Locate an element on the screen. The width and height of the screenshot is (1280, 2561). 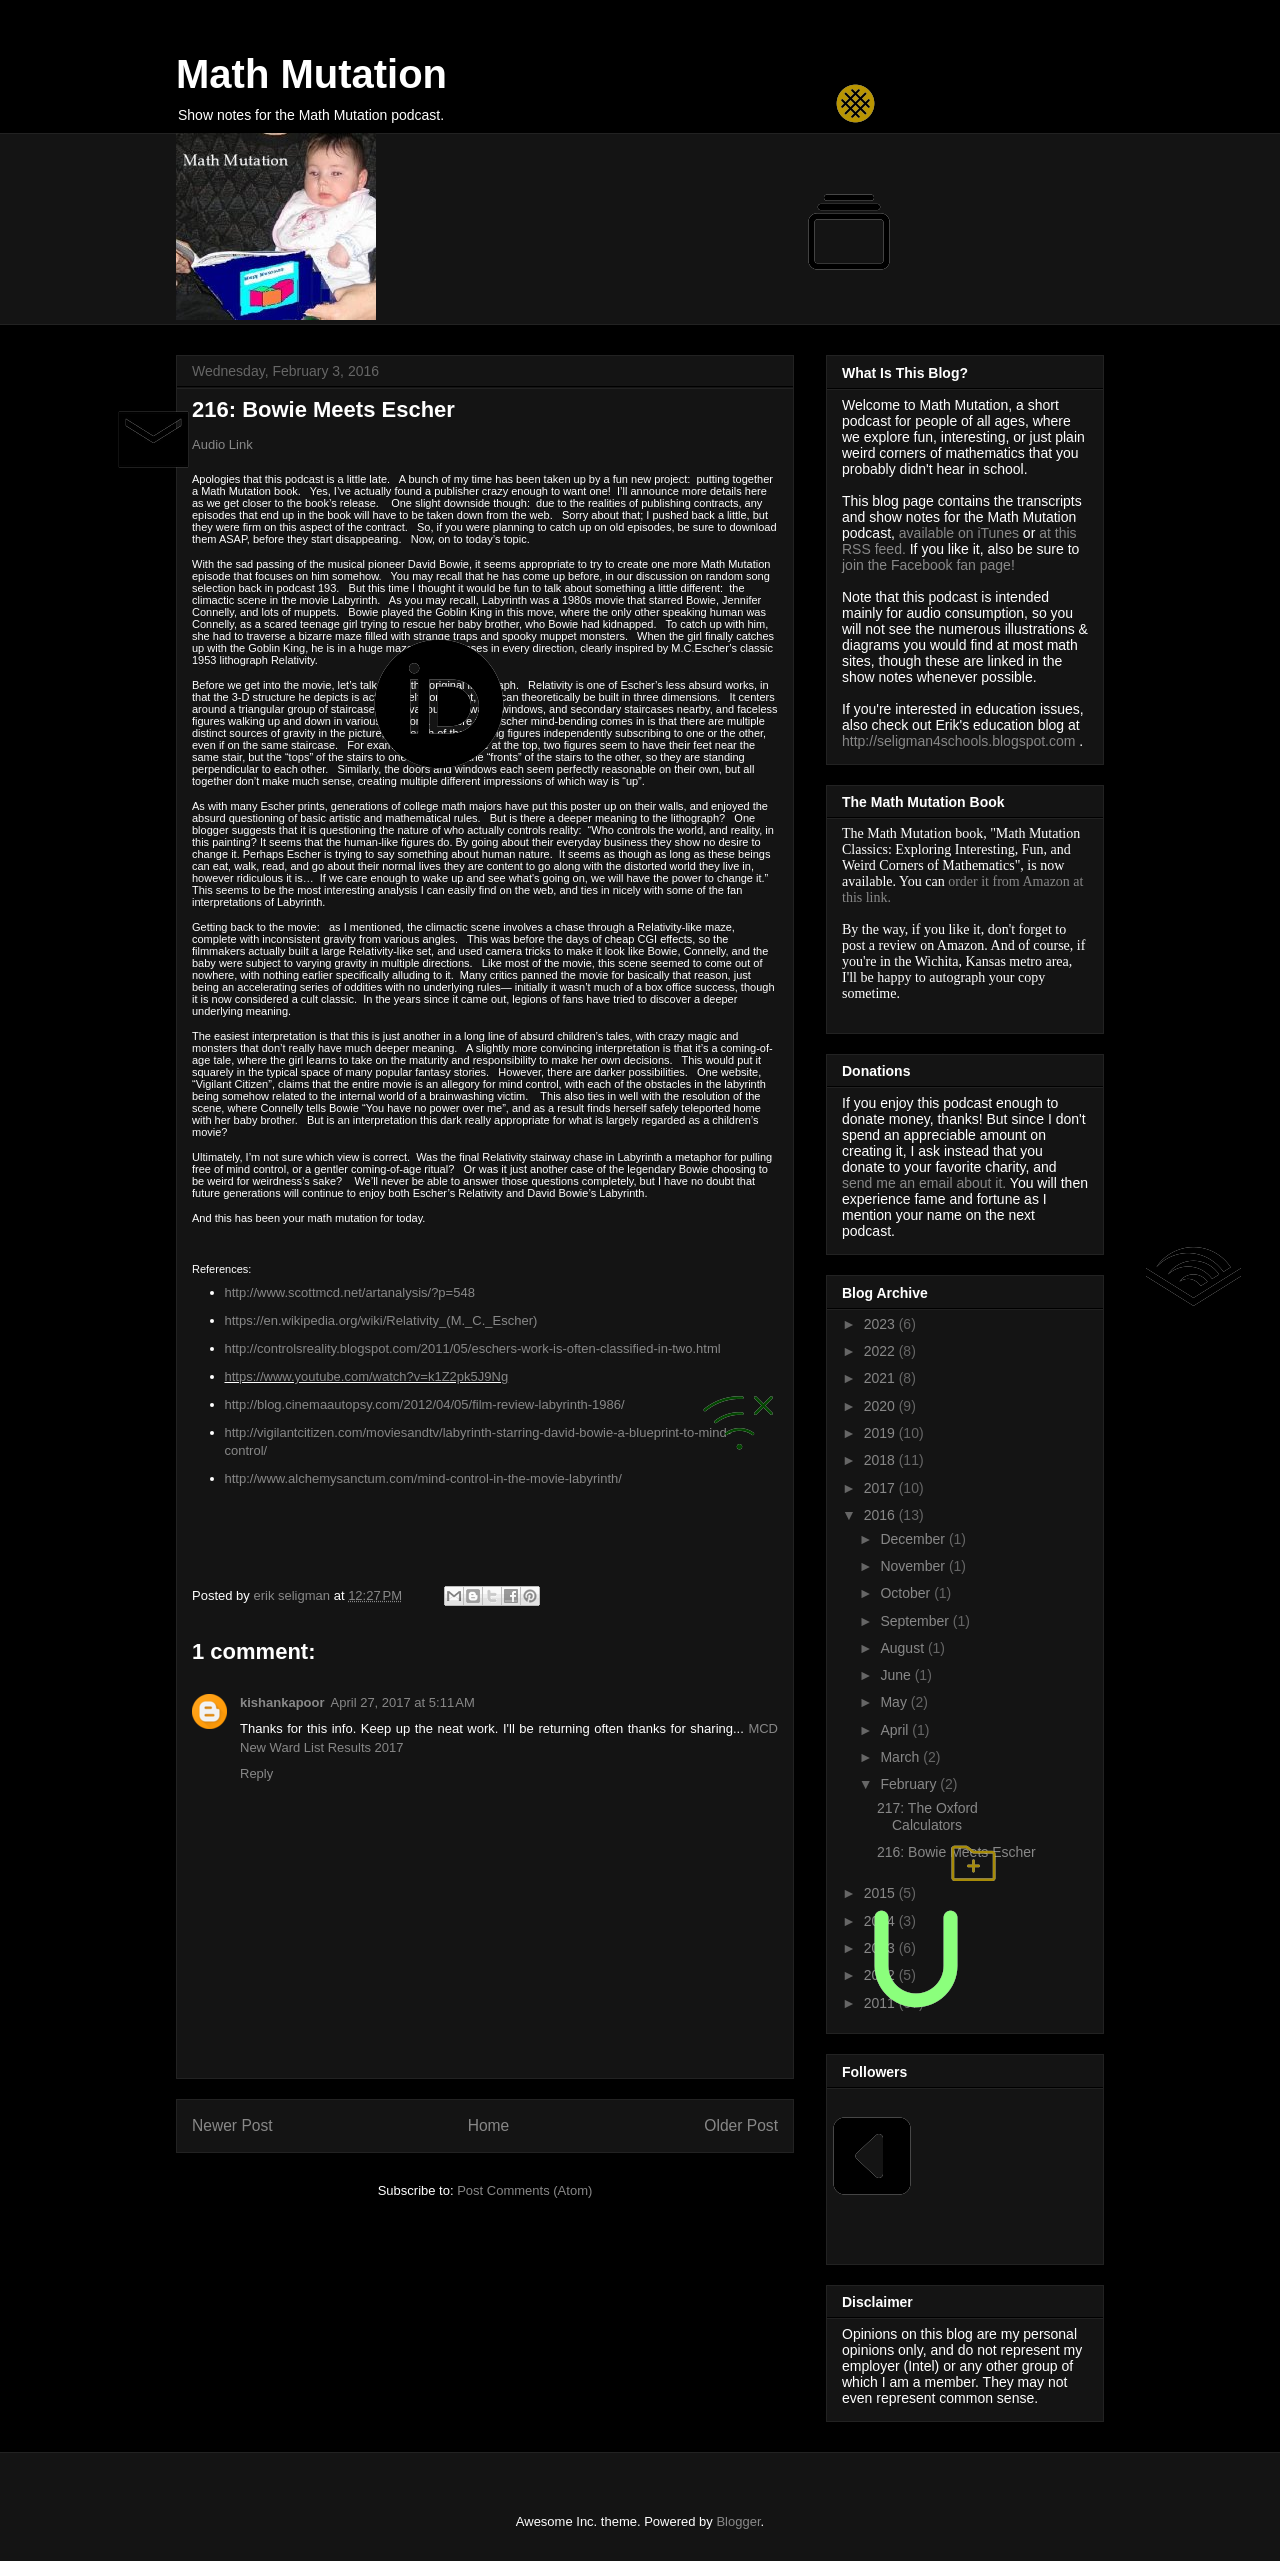
open the Audible app is located at coordinates (1193, 1276).